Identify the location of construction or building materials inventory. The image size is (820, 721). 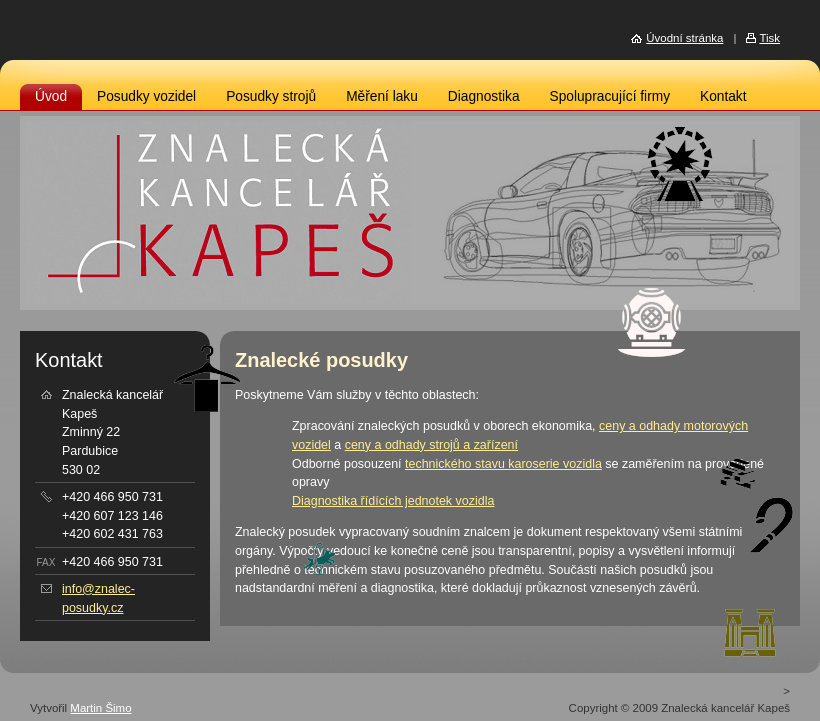
(739, 473).